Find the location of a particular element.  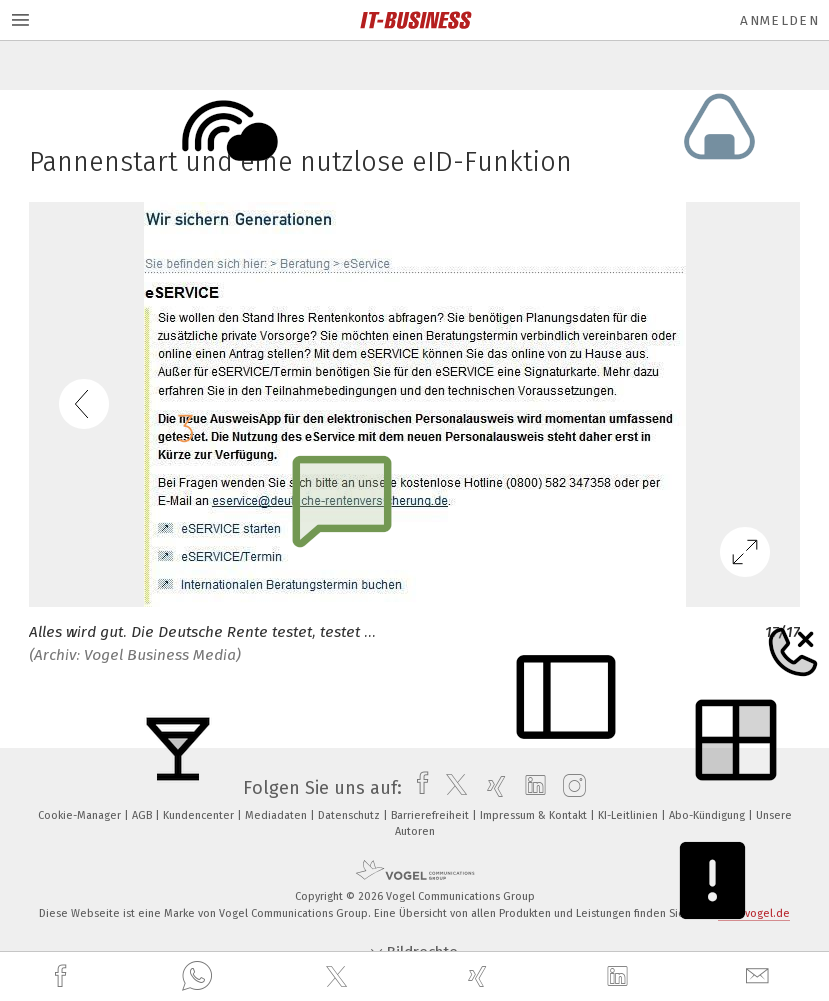

open chat or messaging is located at coordinates (342, 494).